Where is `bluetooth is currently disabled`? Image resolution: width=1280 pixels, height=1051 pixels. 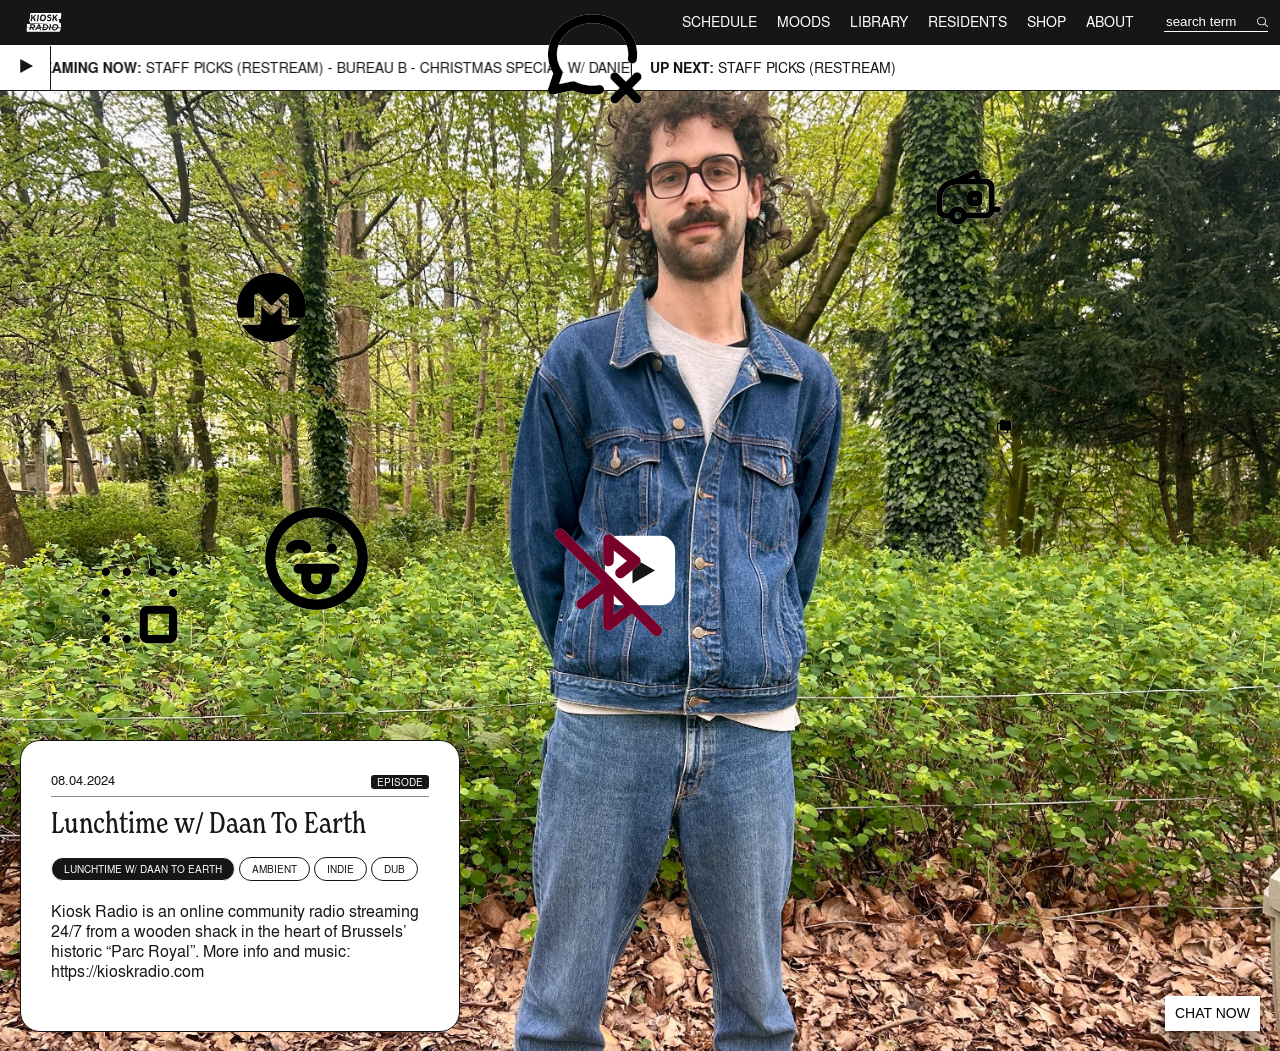 bluetooth is currently disabled is located at coordinates (608, 582).